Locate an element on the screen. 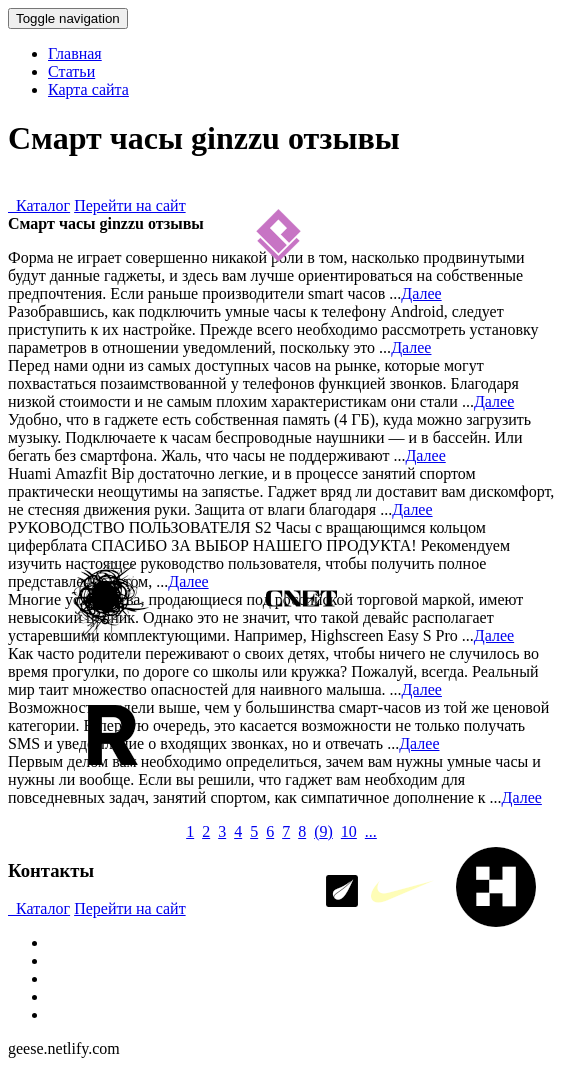 The width and height of the screenshot is (563, 1074). open Visual Paradigm application is located at coordinates (278, 235).